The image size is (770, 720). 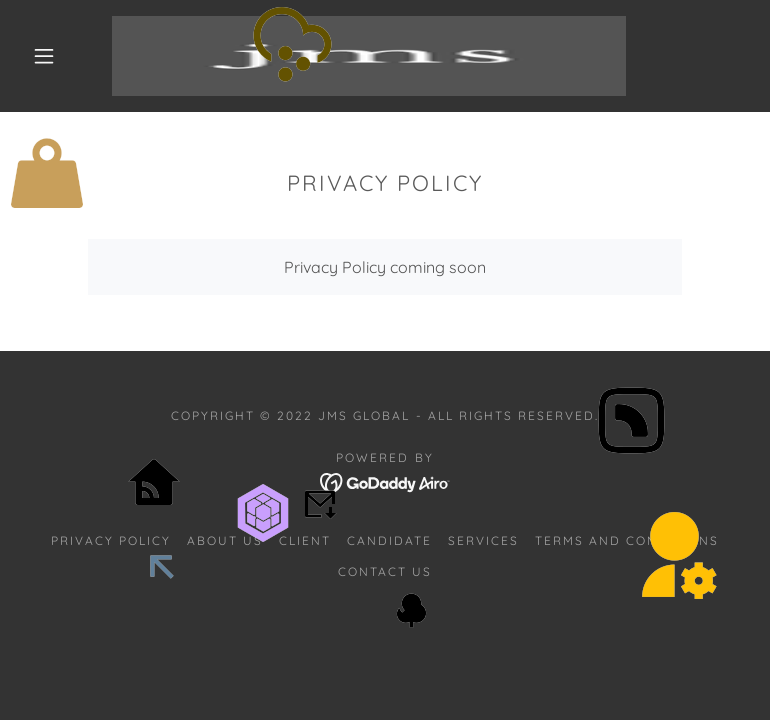 What do you see at coordinates (47, 175) in the screenshot?
I see `view item weight or mass` at bounding box center [47, 175].